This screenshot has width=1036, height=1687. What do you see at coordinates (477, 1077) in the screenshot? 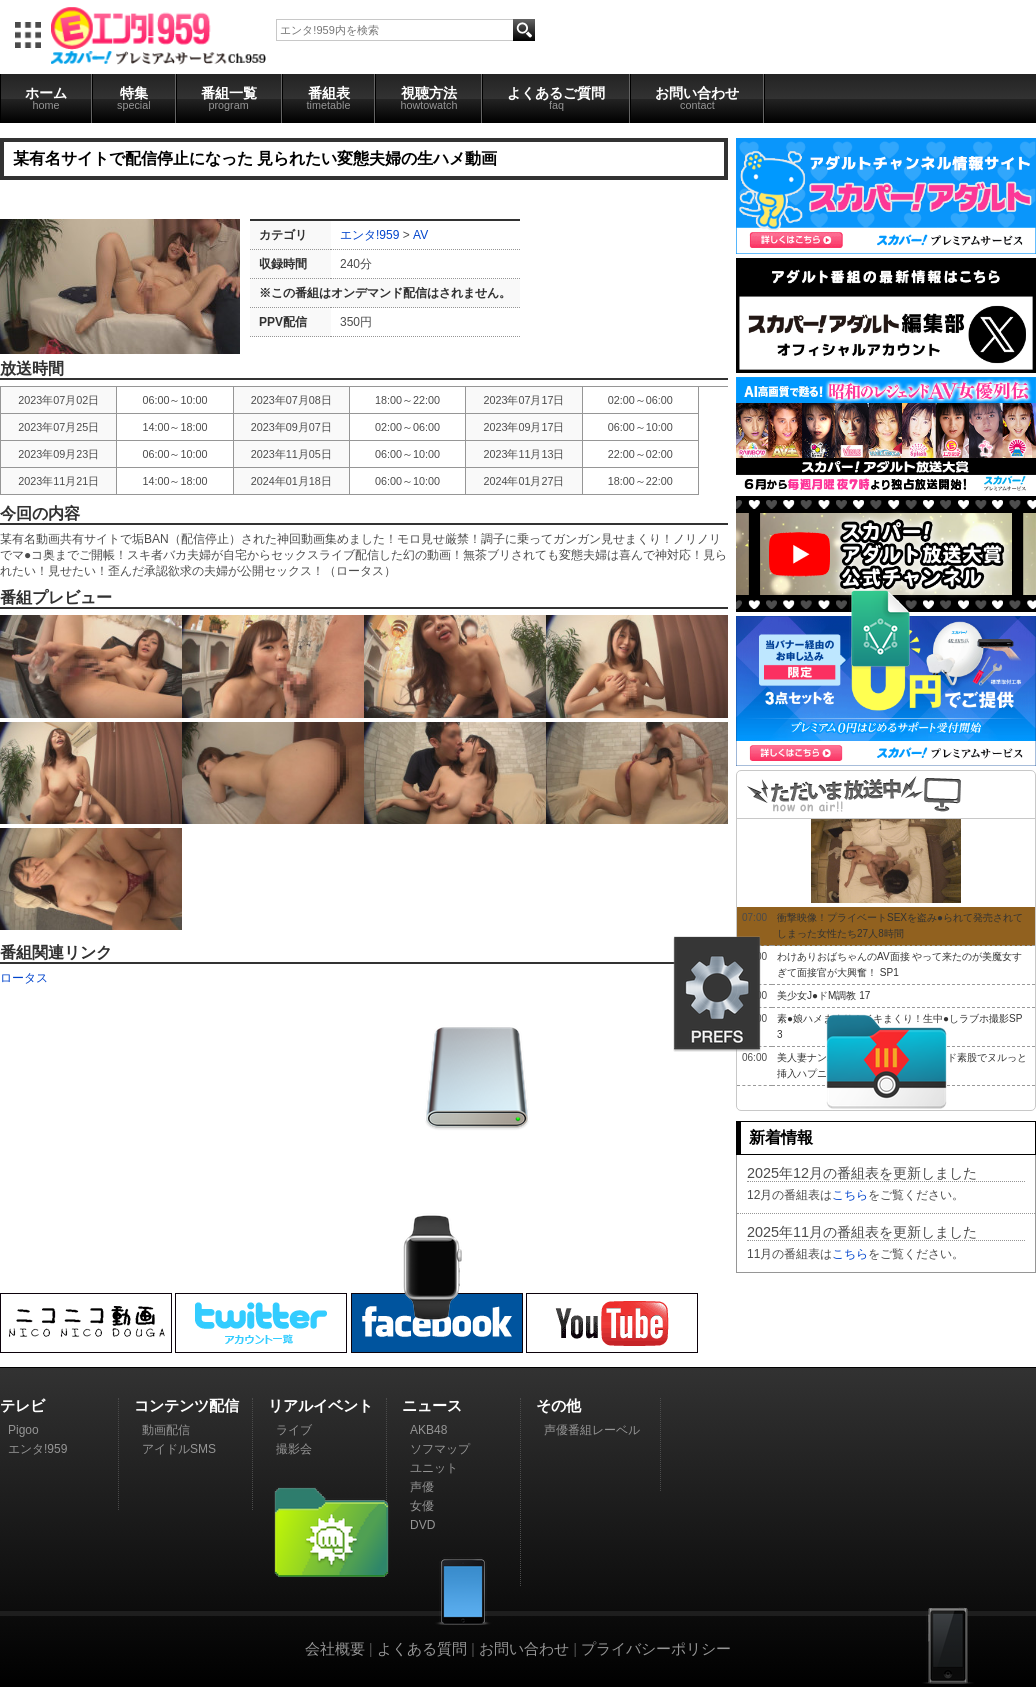
I see `removable storage device connected` at bounding box center [477, 1077].